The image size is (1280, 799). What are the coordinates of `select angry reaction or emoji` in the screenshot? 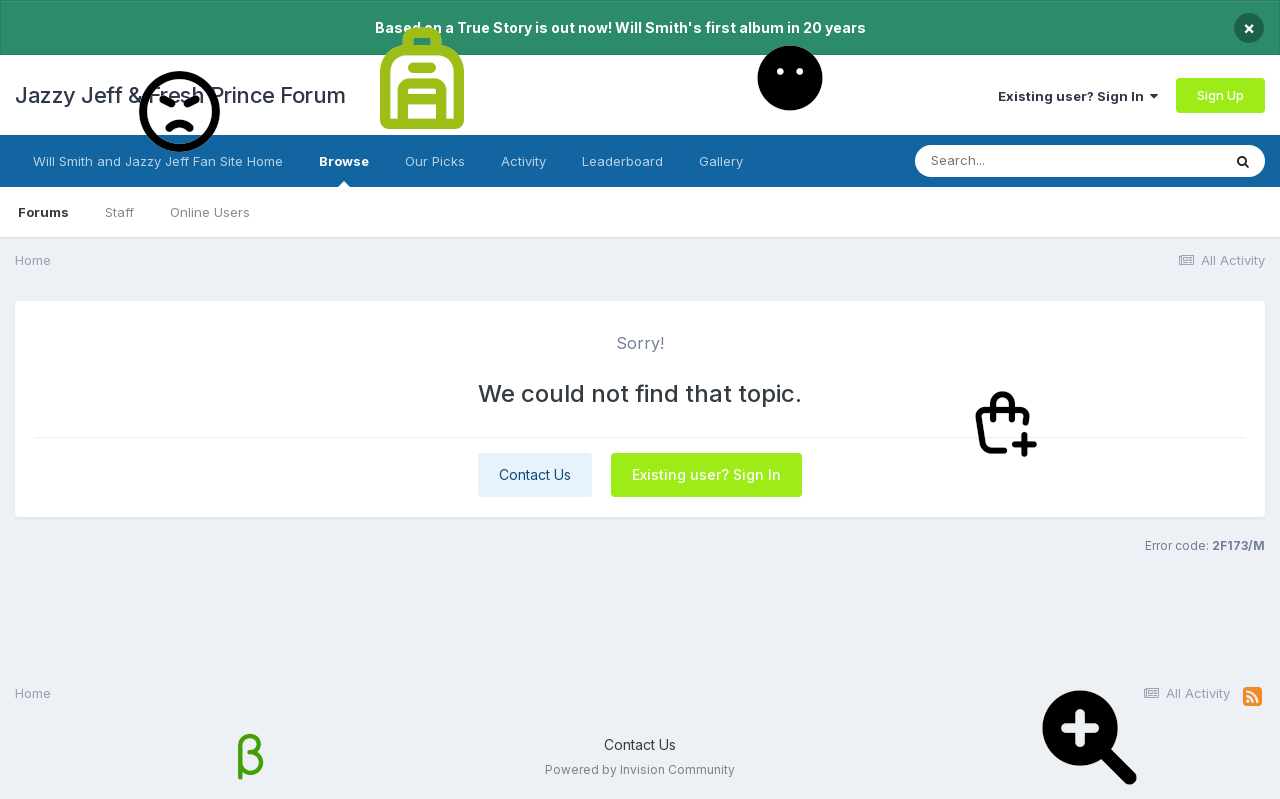 It's located at (179, 111).